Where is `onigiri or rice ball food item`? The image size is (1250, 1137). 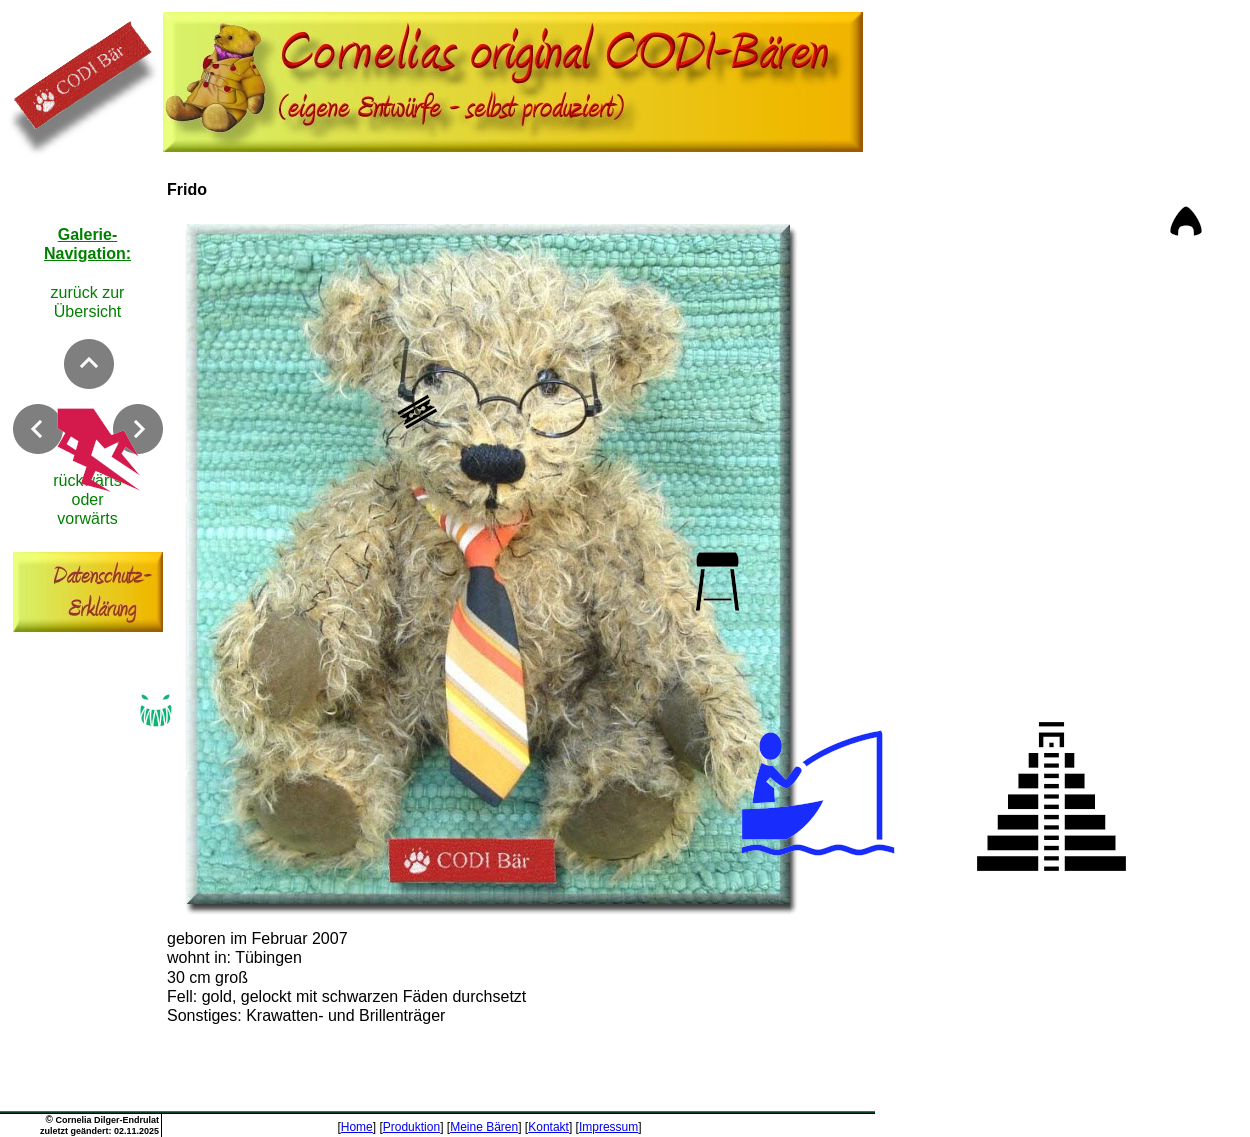 onigiri or rice ball food item is located at coordinates (1186, 220).